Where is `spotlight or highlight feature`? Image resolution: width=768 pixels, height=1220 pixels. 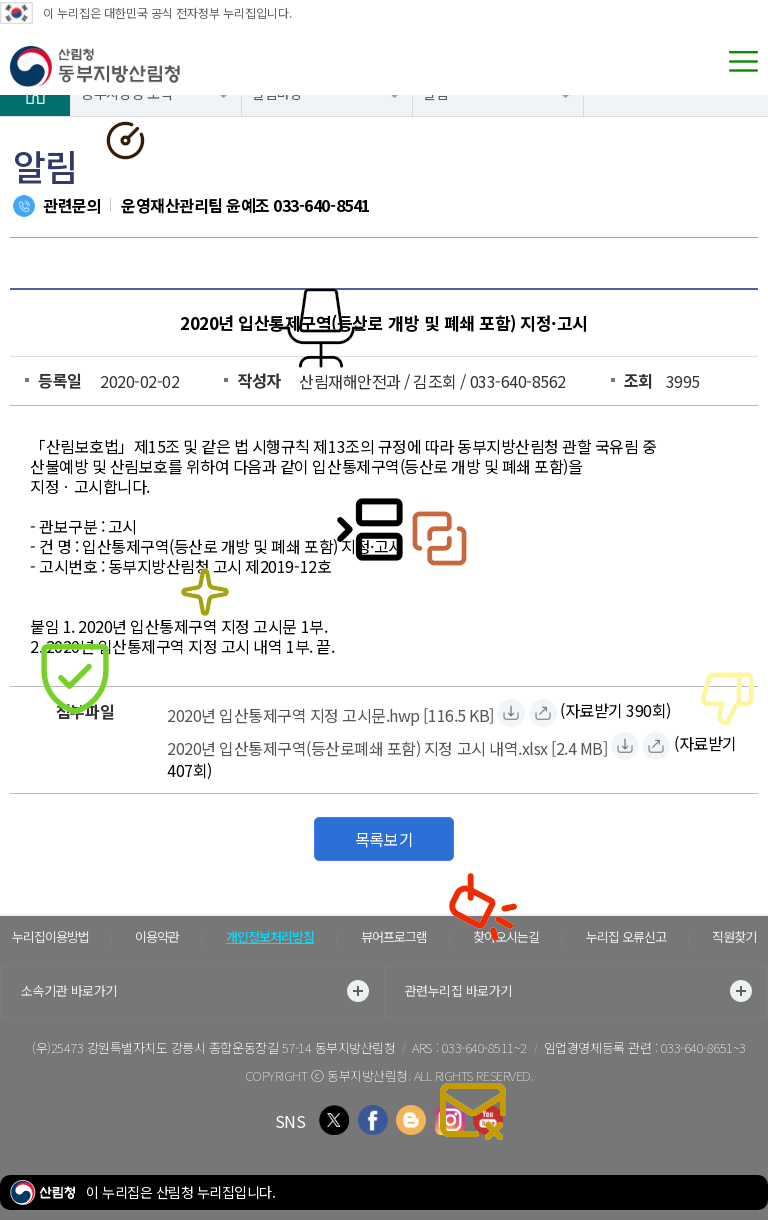 spotlight or highlight feature is located at coordinates (483, 907).